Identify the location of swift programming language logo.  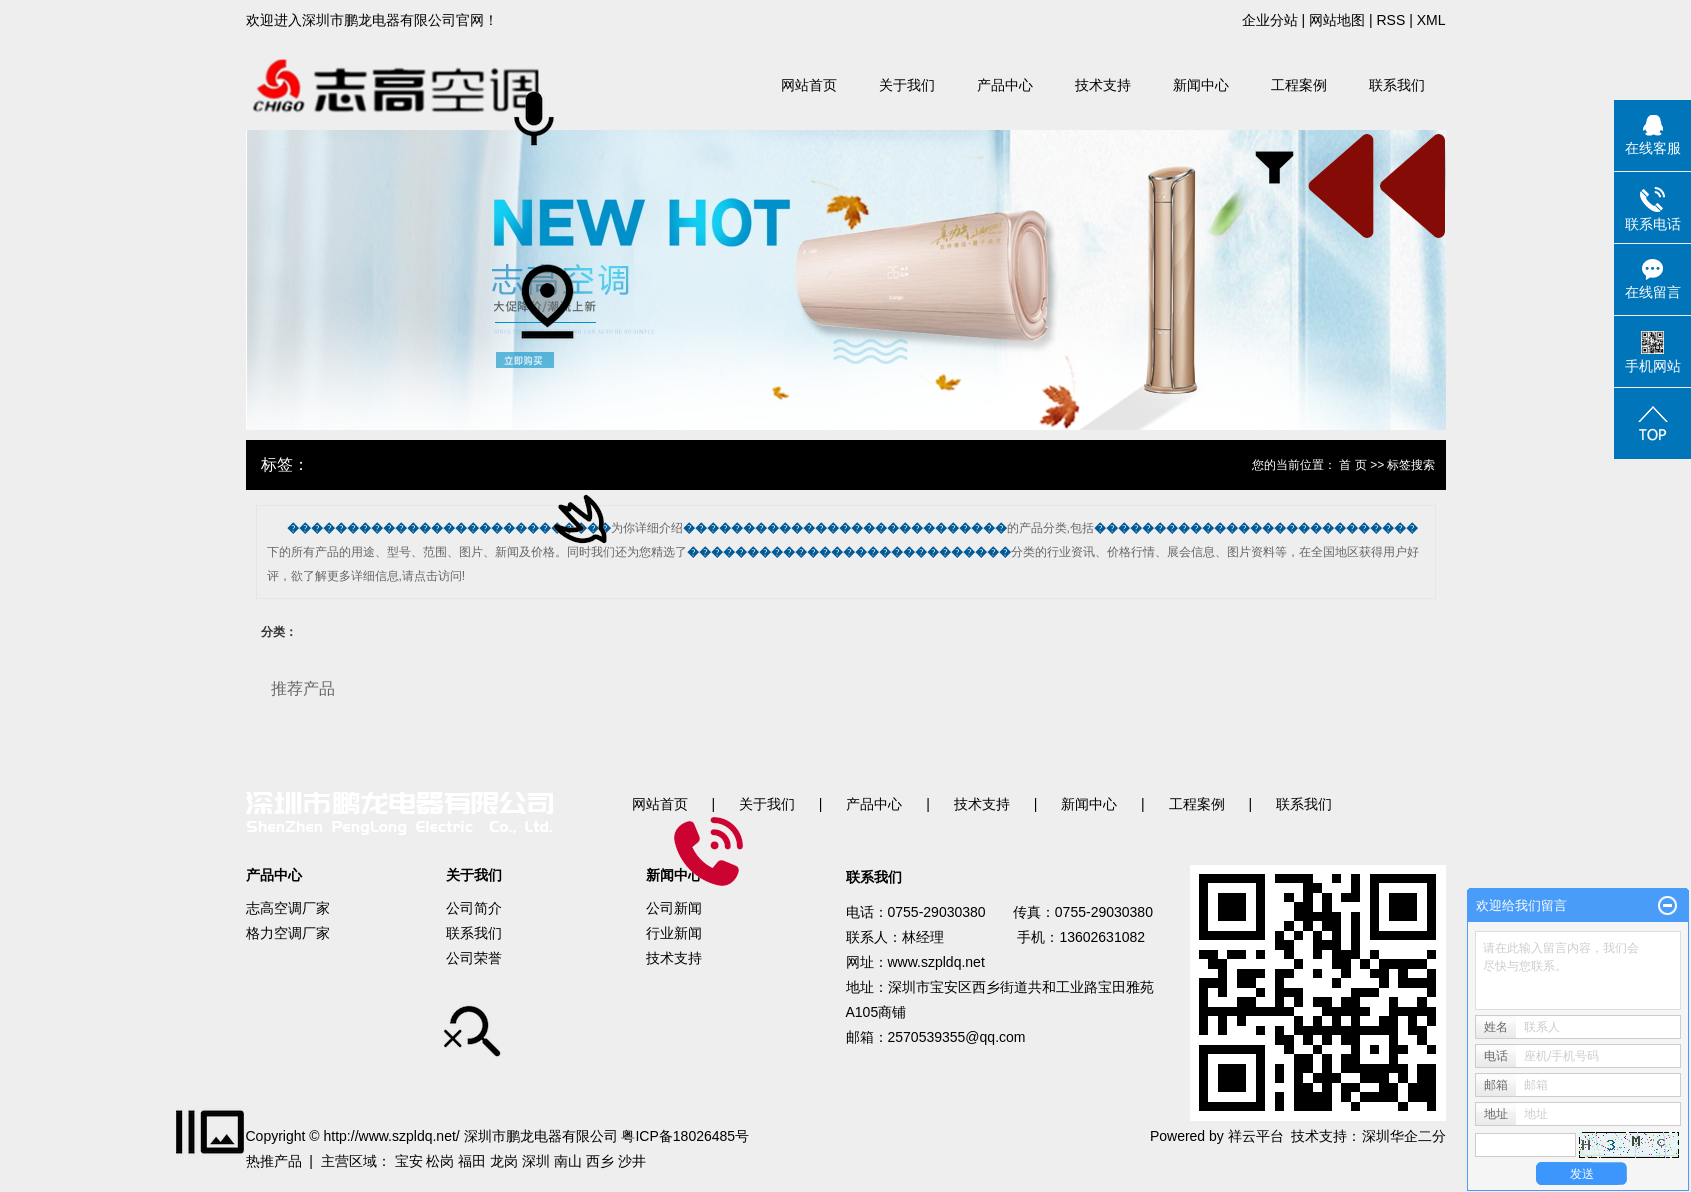
(580, 519).